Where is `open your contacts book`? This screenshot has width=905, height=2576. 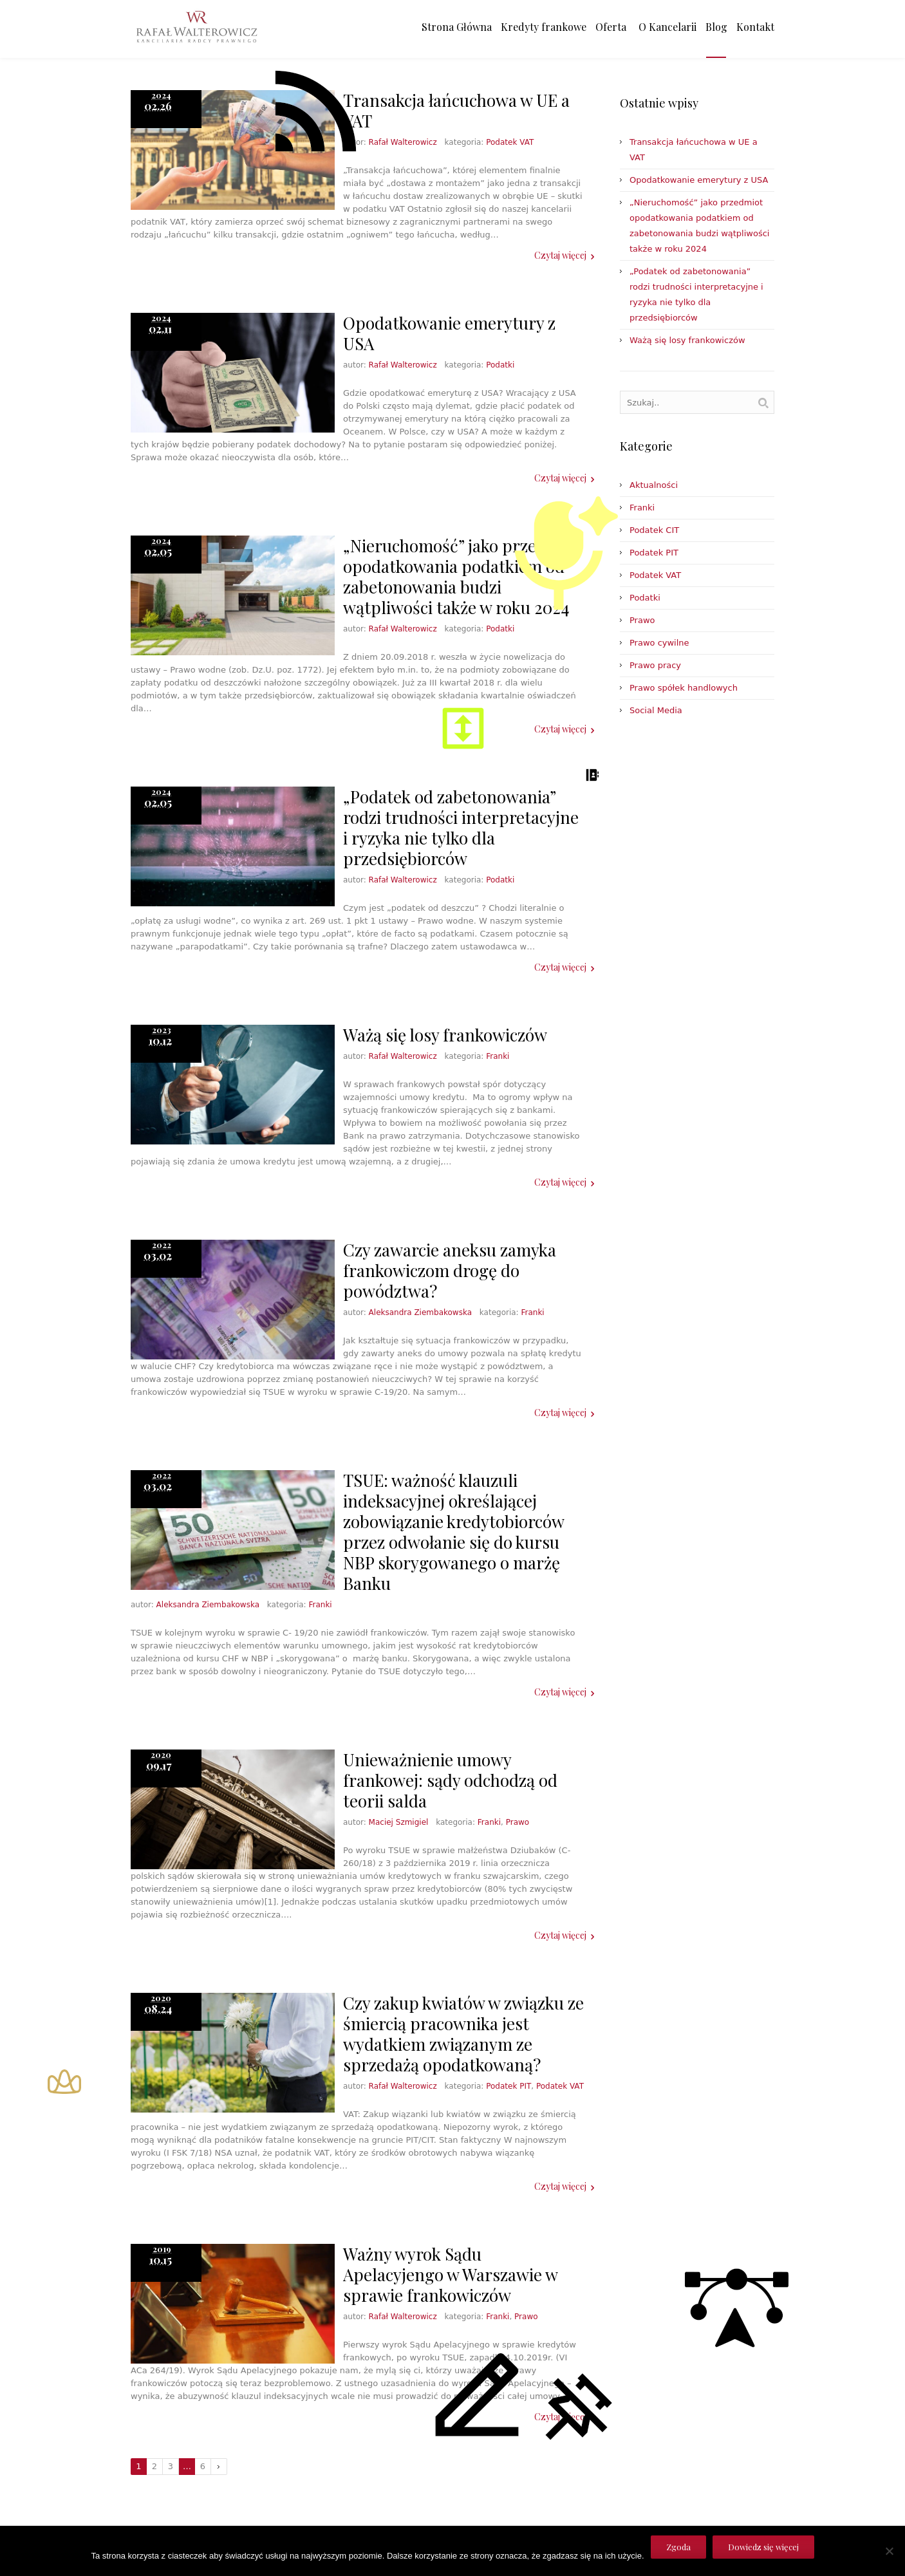
open your contacts book is located at coordinates (592, 775).